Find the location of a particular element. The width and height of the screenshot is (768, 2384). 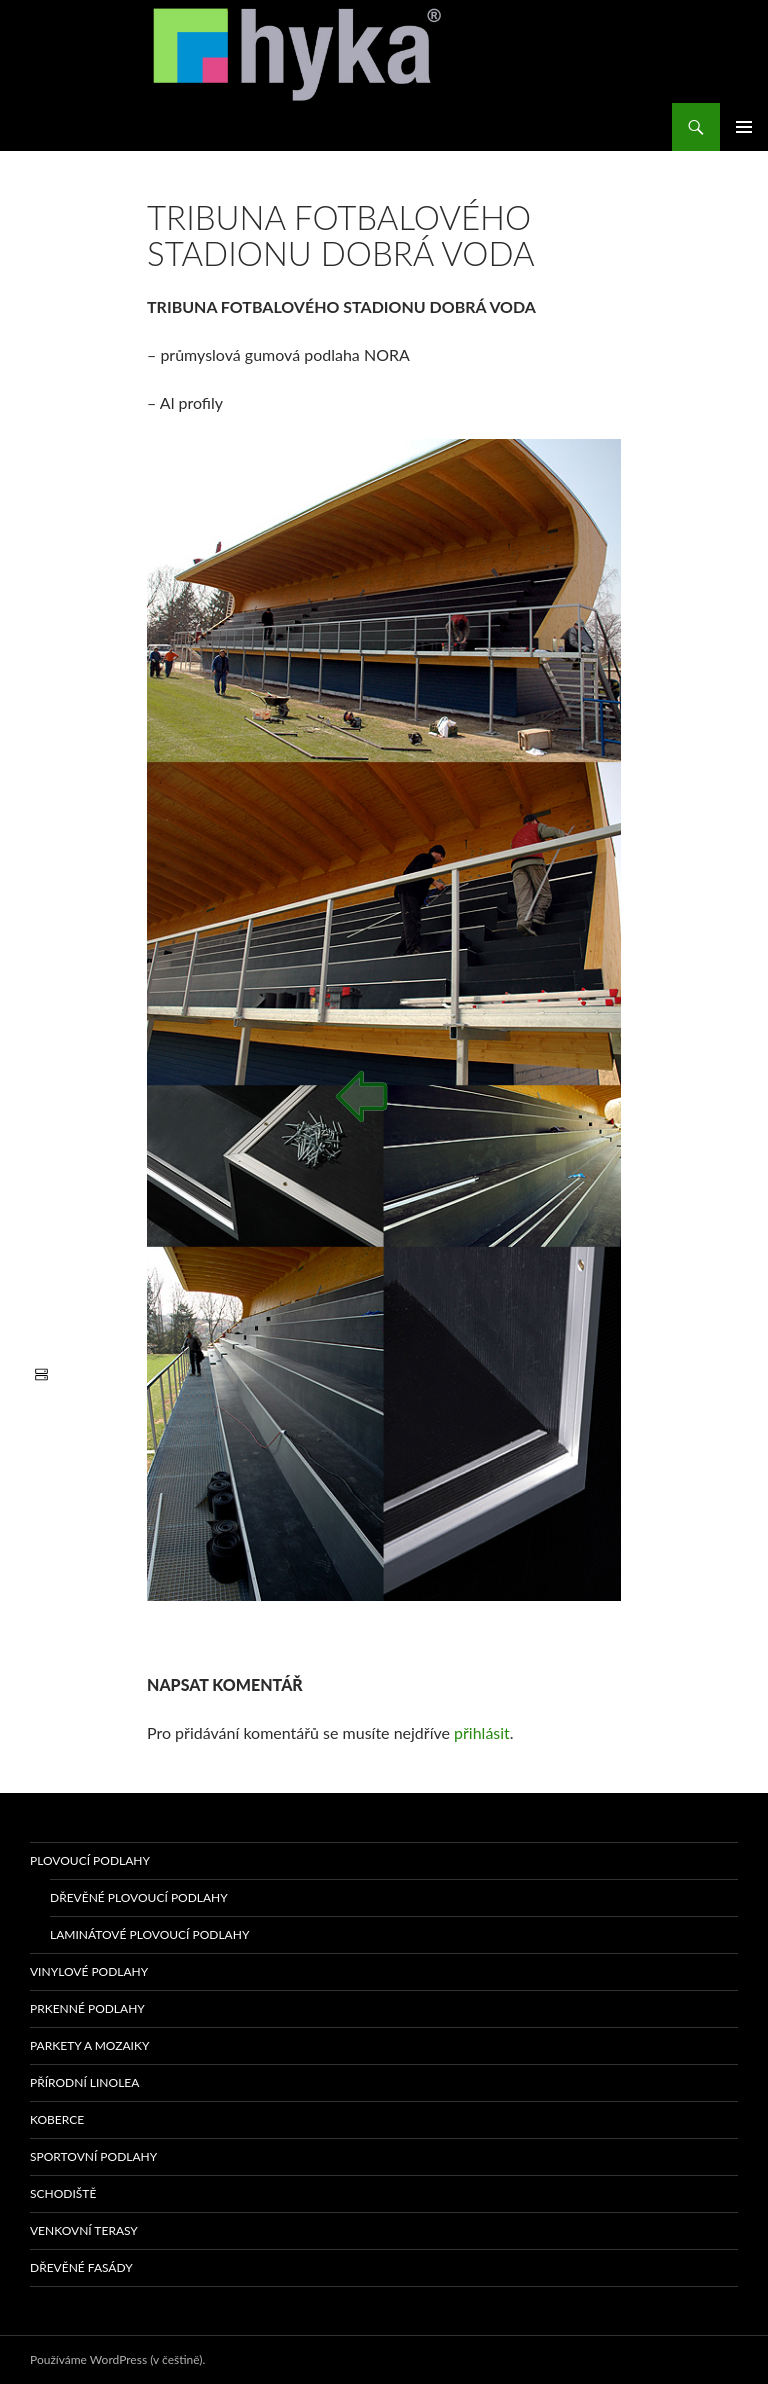

go back to the previous screen is located at coordinates (363, 1096).